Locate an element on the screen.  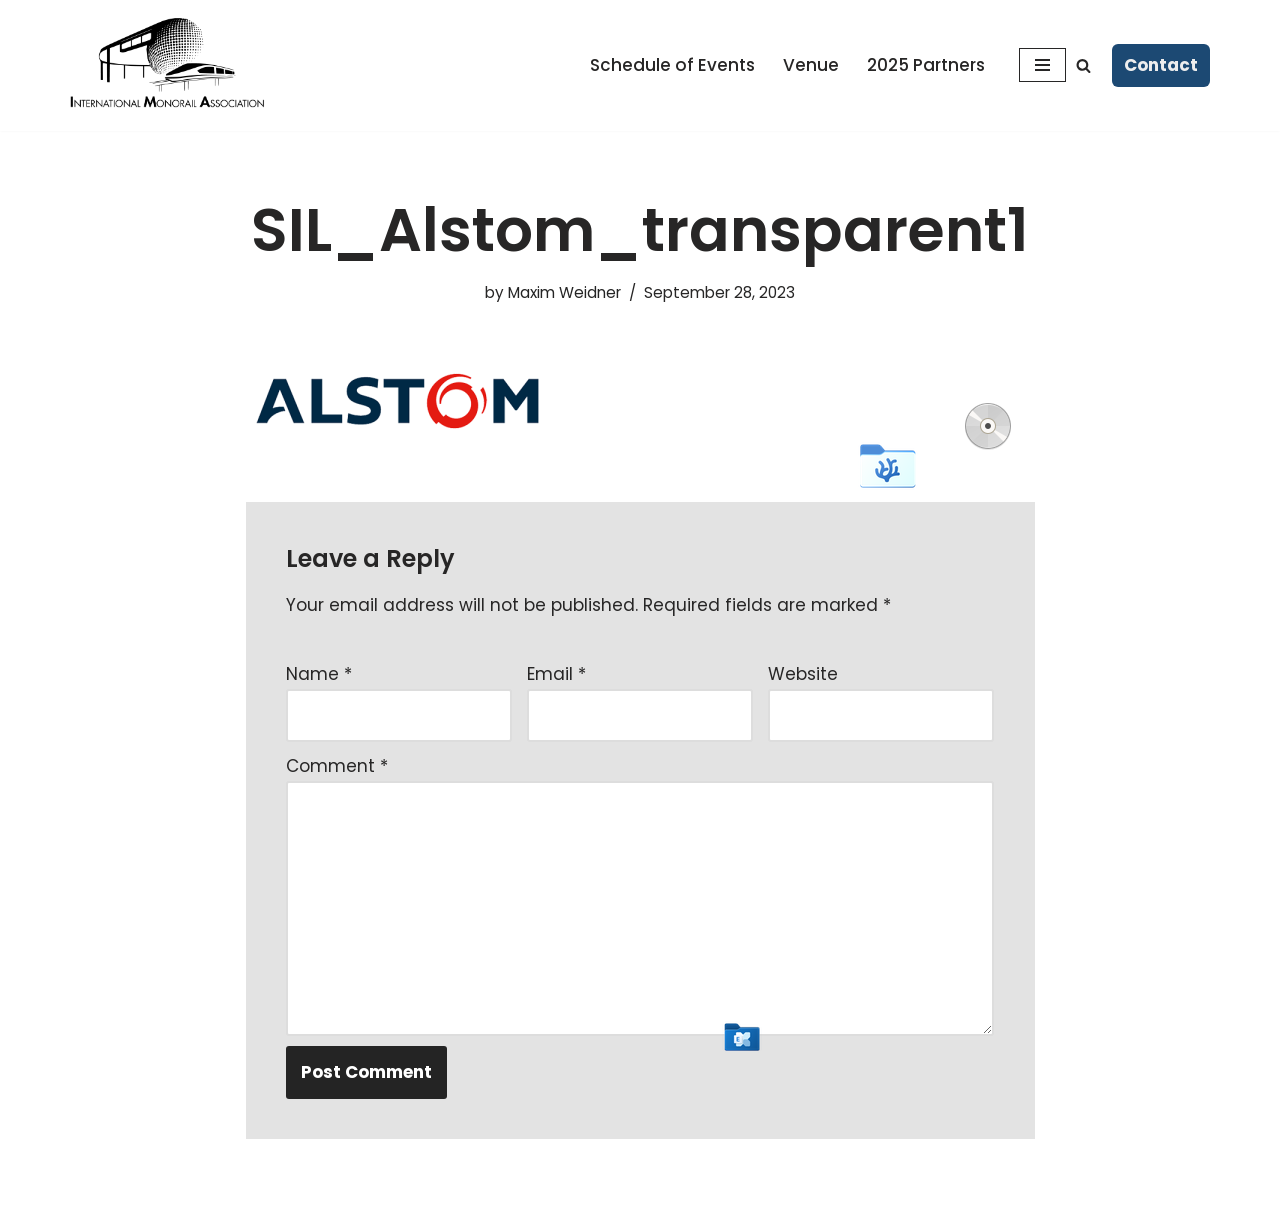
open microsoft exchange folder is located at coordinates (742, 1038).